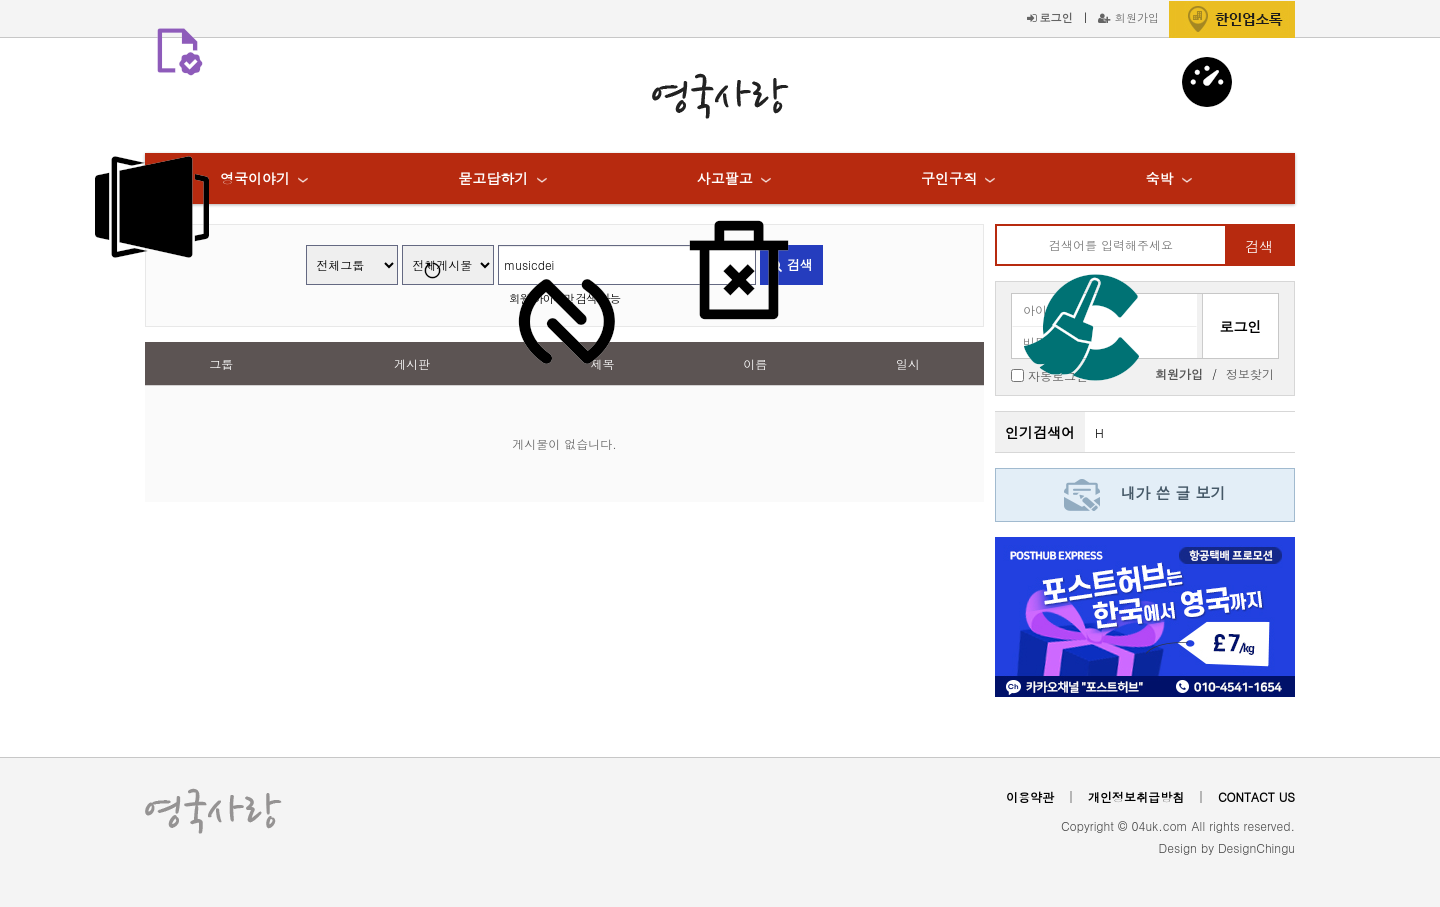  What do you see at coordinates (432, 270) in the screenshot?
I see `reset or refresh to original state` at bounding box center [432, 270].